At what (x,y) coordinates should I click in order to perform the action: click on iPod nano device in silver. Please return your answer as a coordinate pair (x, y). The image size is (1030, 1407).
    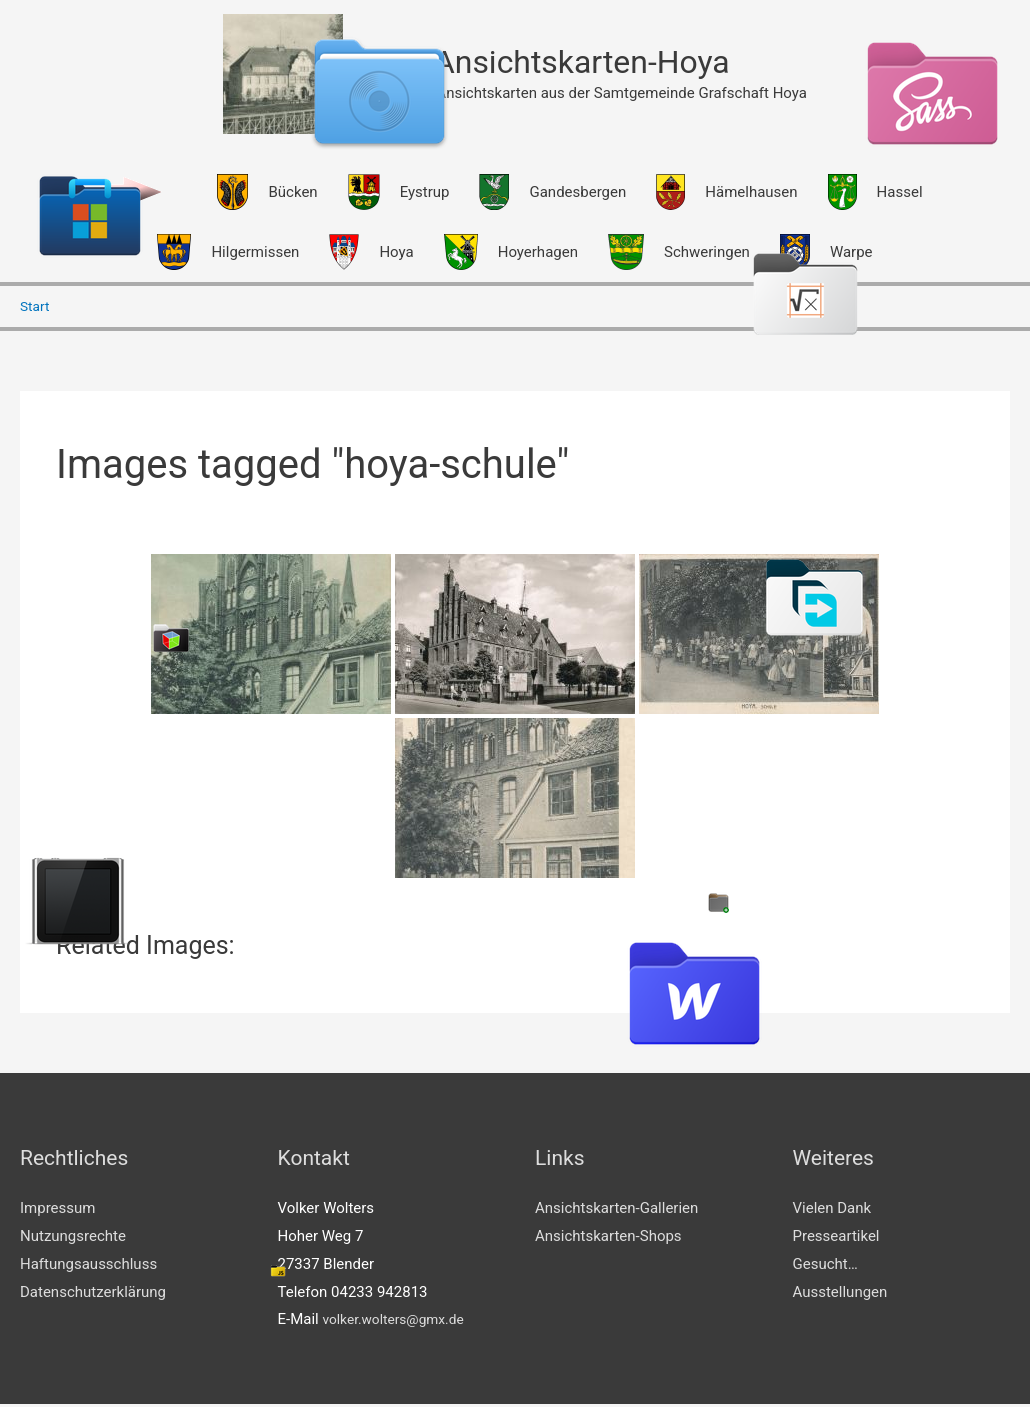
    Looking at the image, I should click on (78, 901).